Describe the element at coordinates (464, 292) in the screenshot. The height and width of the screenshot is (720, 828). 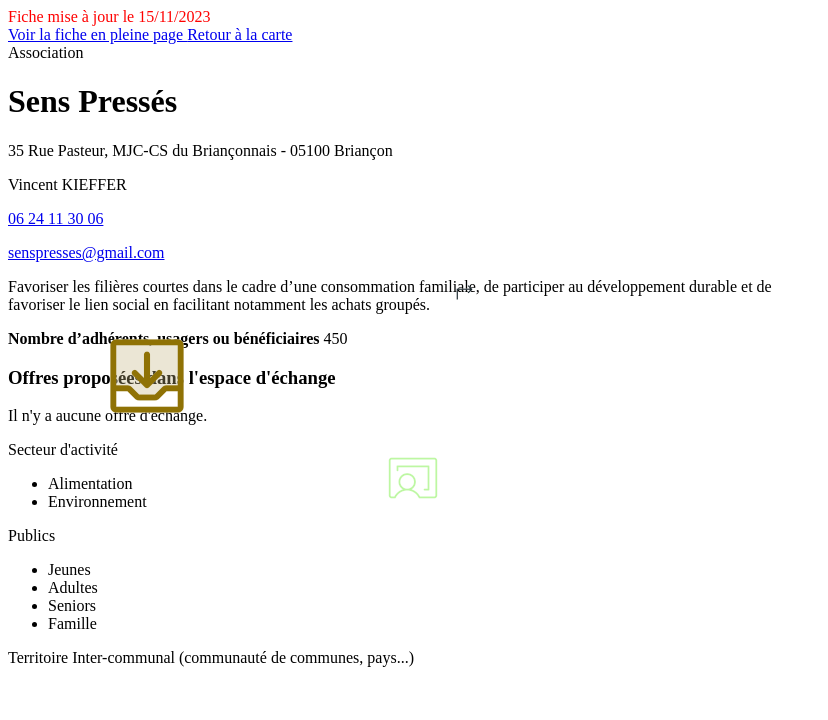
I see `redirect or forward content` at that location.